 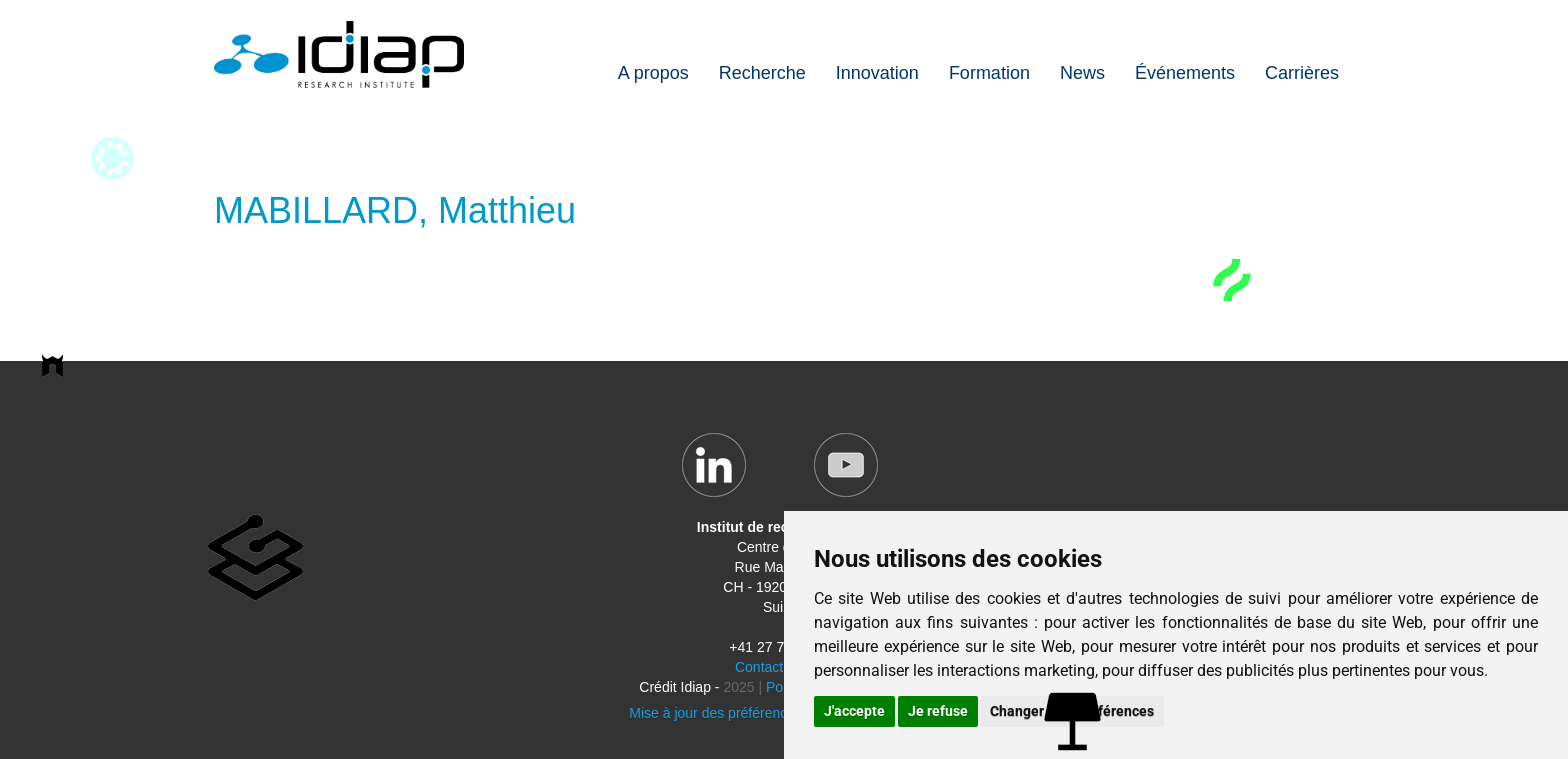 What do you see at coordinates (112, 158) in the screenshot?
I see `kubuntu linux distribution logo` at bounding box center [112, 158].